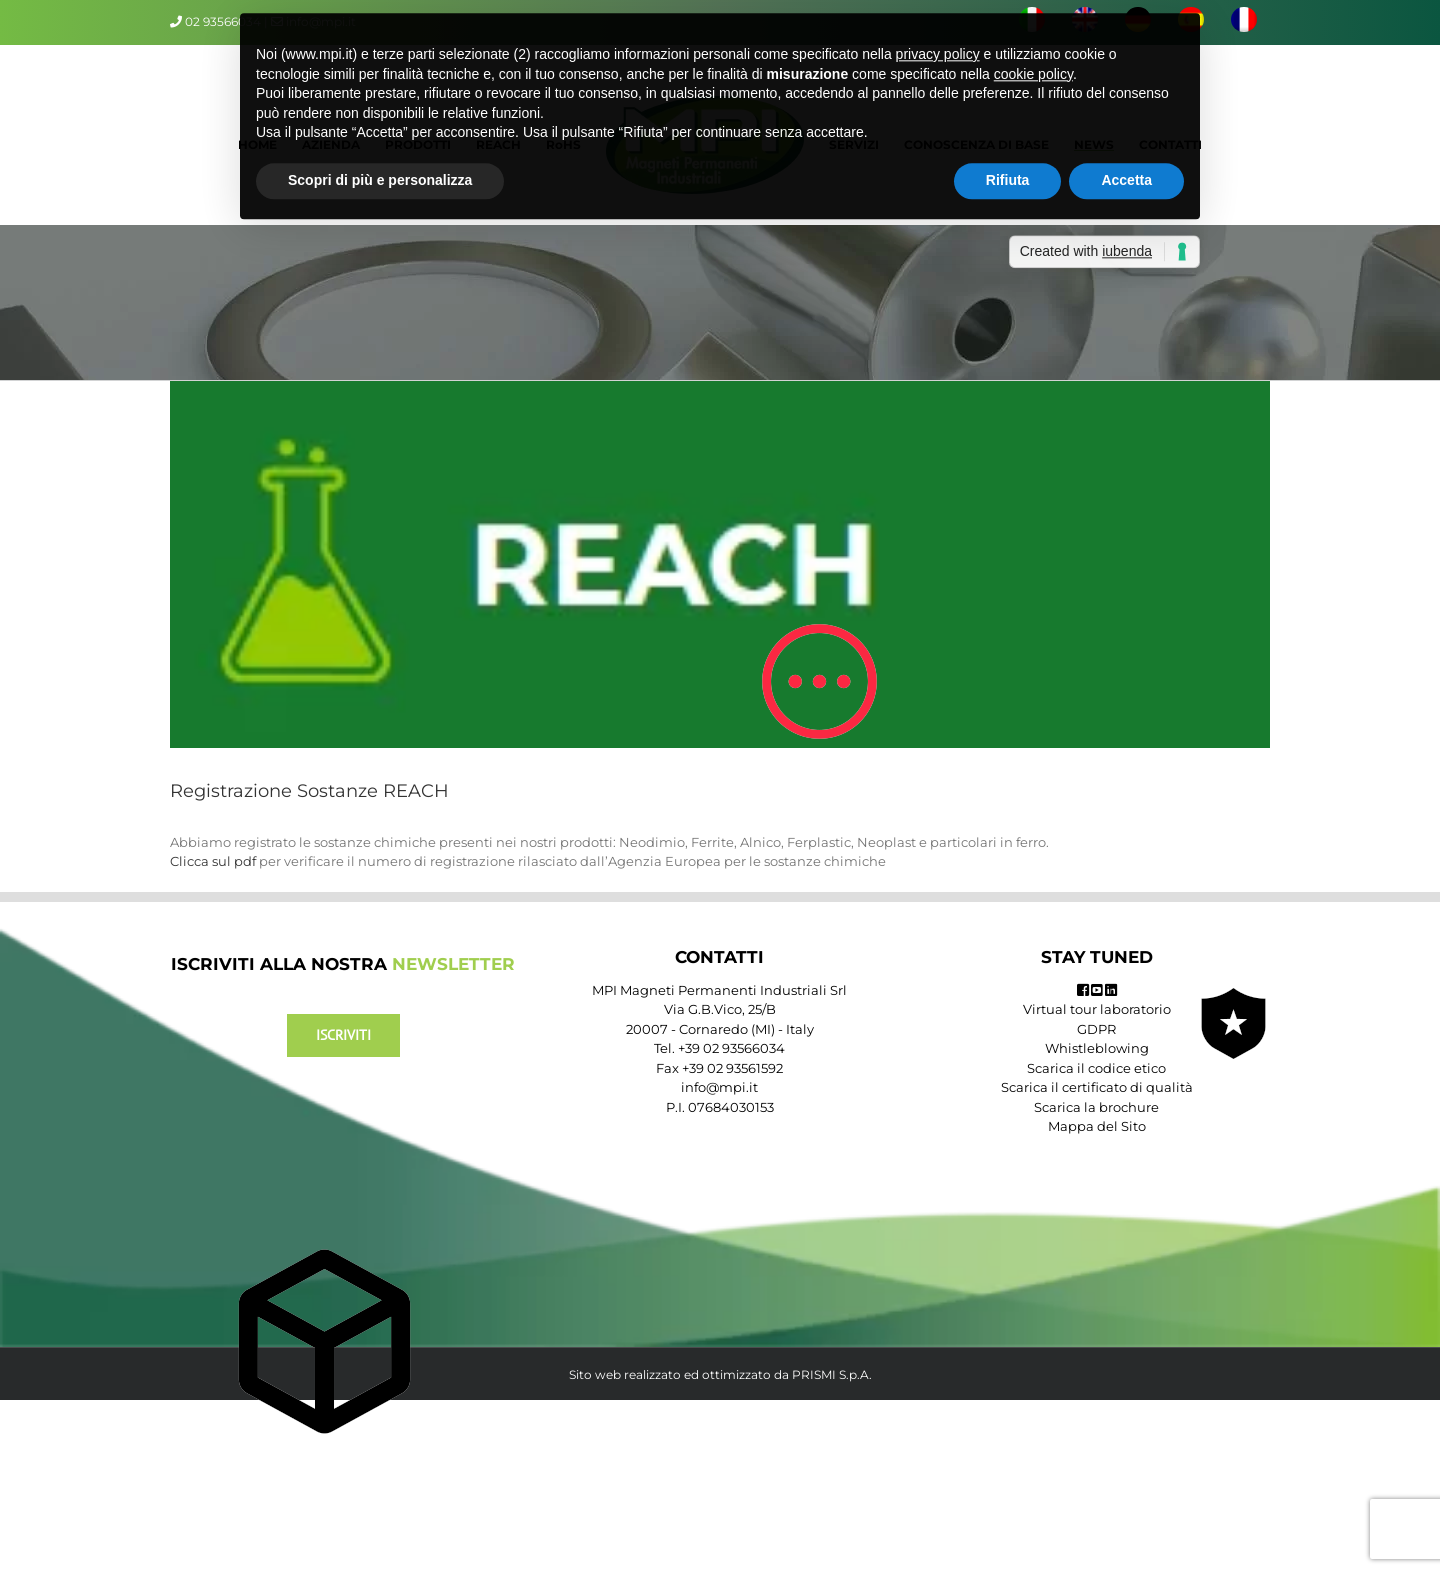 The image size is (1440, 1573). Describe the element at coordinates (819, 681) in the screenshot. I see `open more options menu` at that location.